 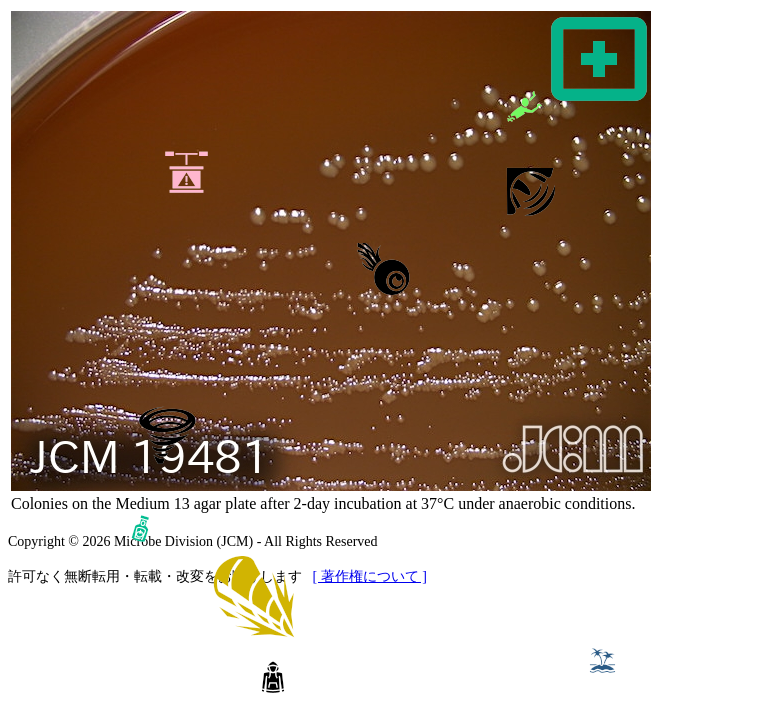 I want to click on browse hoodies or casual apparel, so click(x=273, y=677).